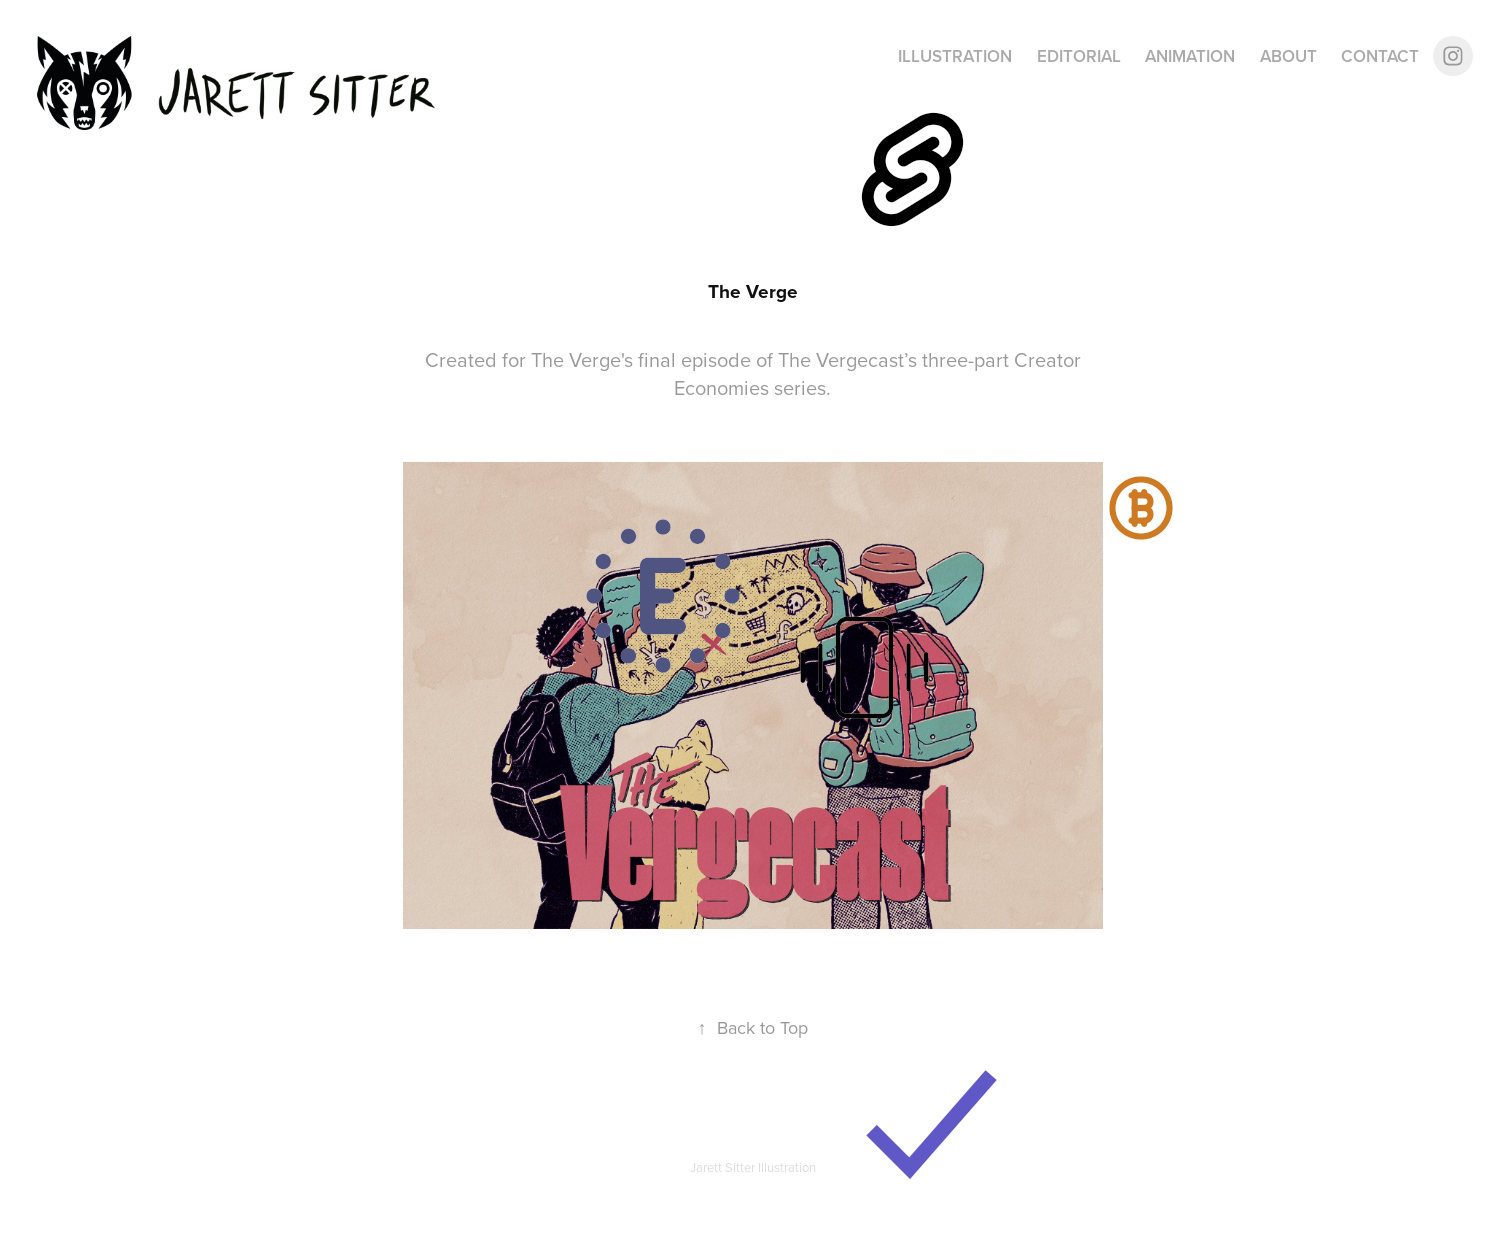 The height and width of the screenshot is (1237, 1505). Describe the element at coordinates (931, 1124) in the screenshot. I see `confirm or submit an action` at that location.